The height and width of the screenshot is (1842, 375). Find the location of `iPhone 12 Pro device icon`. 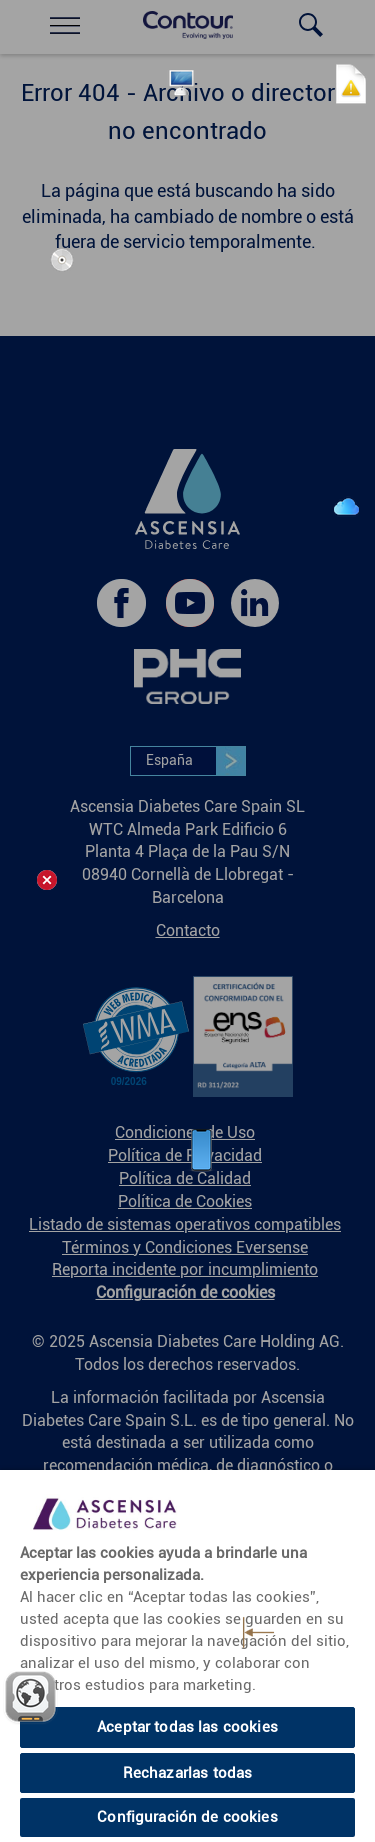

iPhone 12 Pro device icon is located at coordinates (201, 1150).